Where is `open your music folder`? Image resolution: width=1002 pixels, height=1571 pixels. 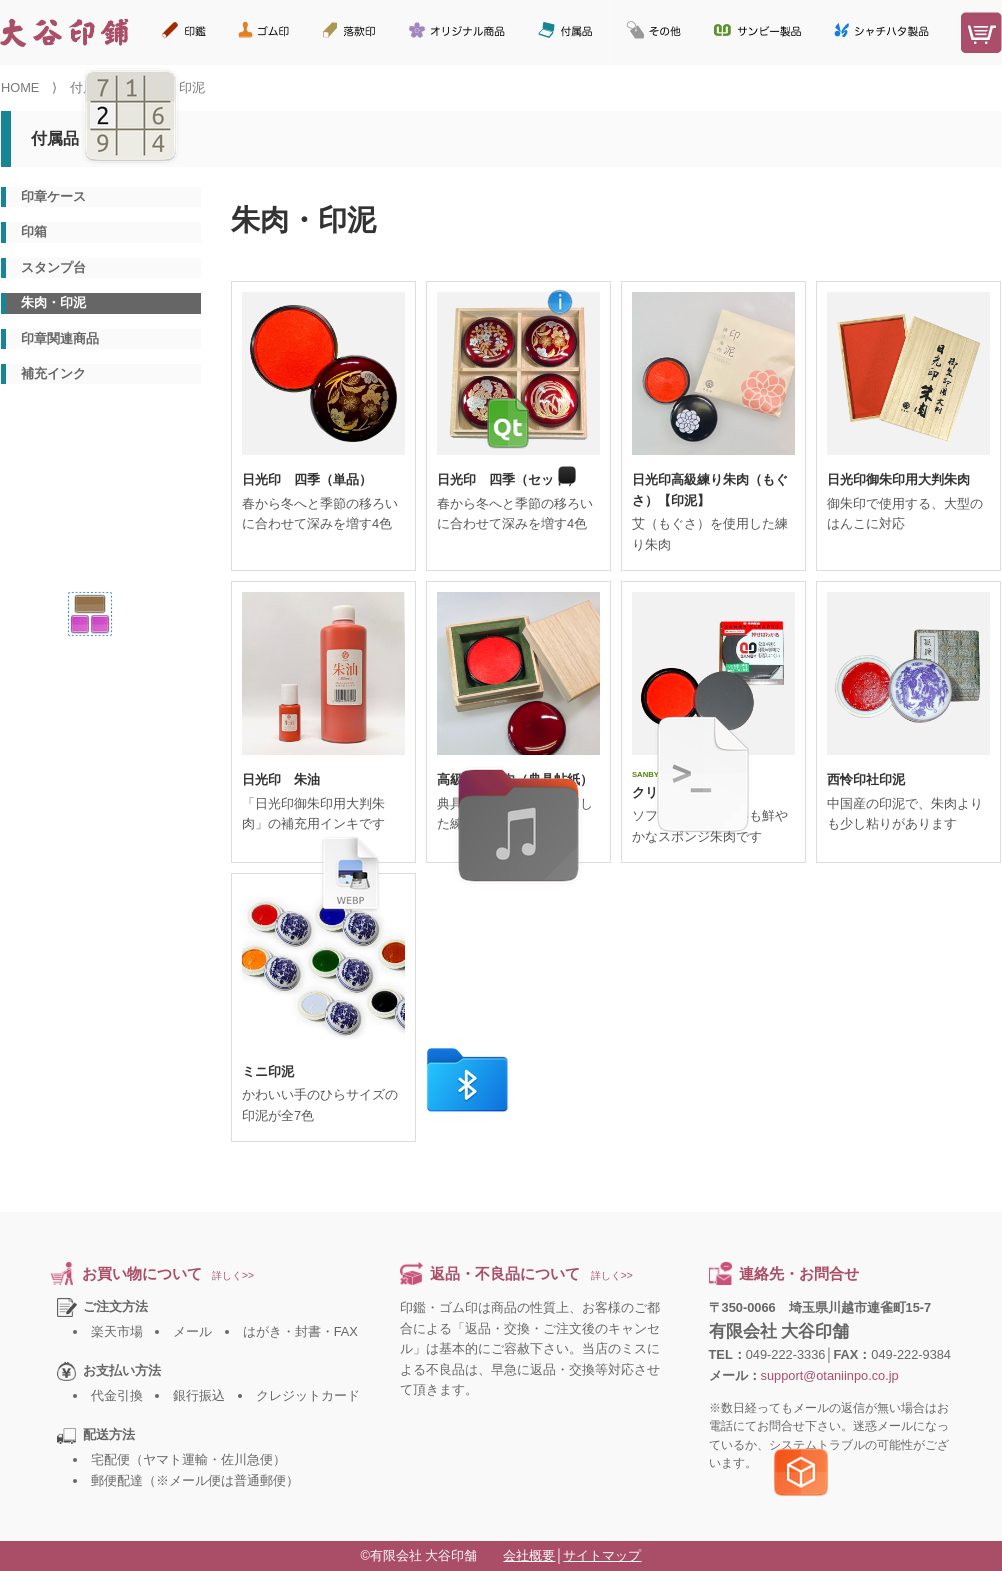
open your music folder is located at coordinates (518, 825).